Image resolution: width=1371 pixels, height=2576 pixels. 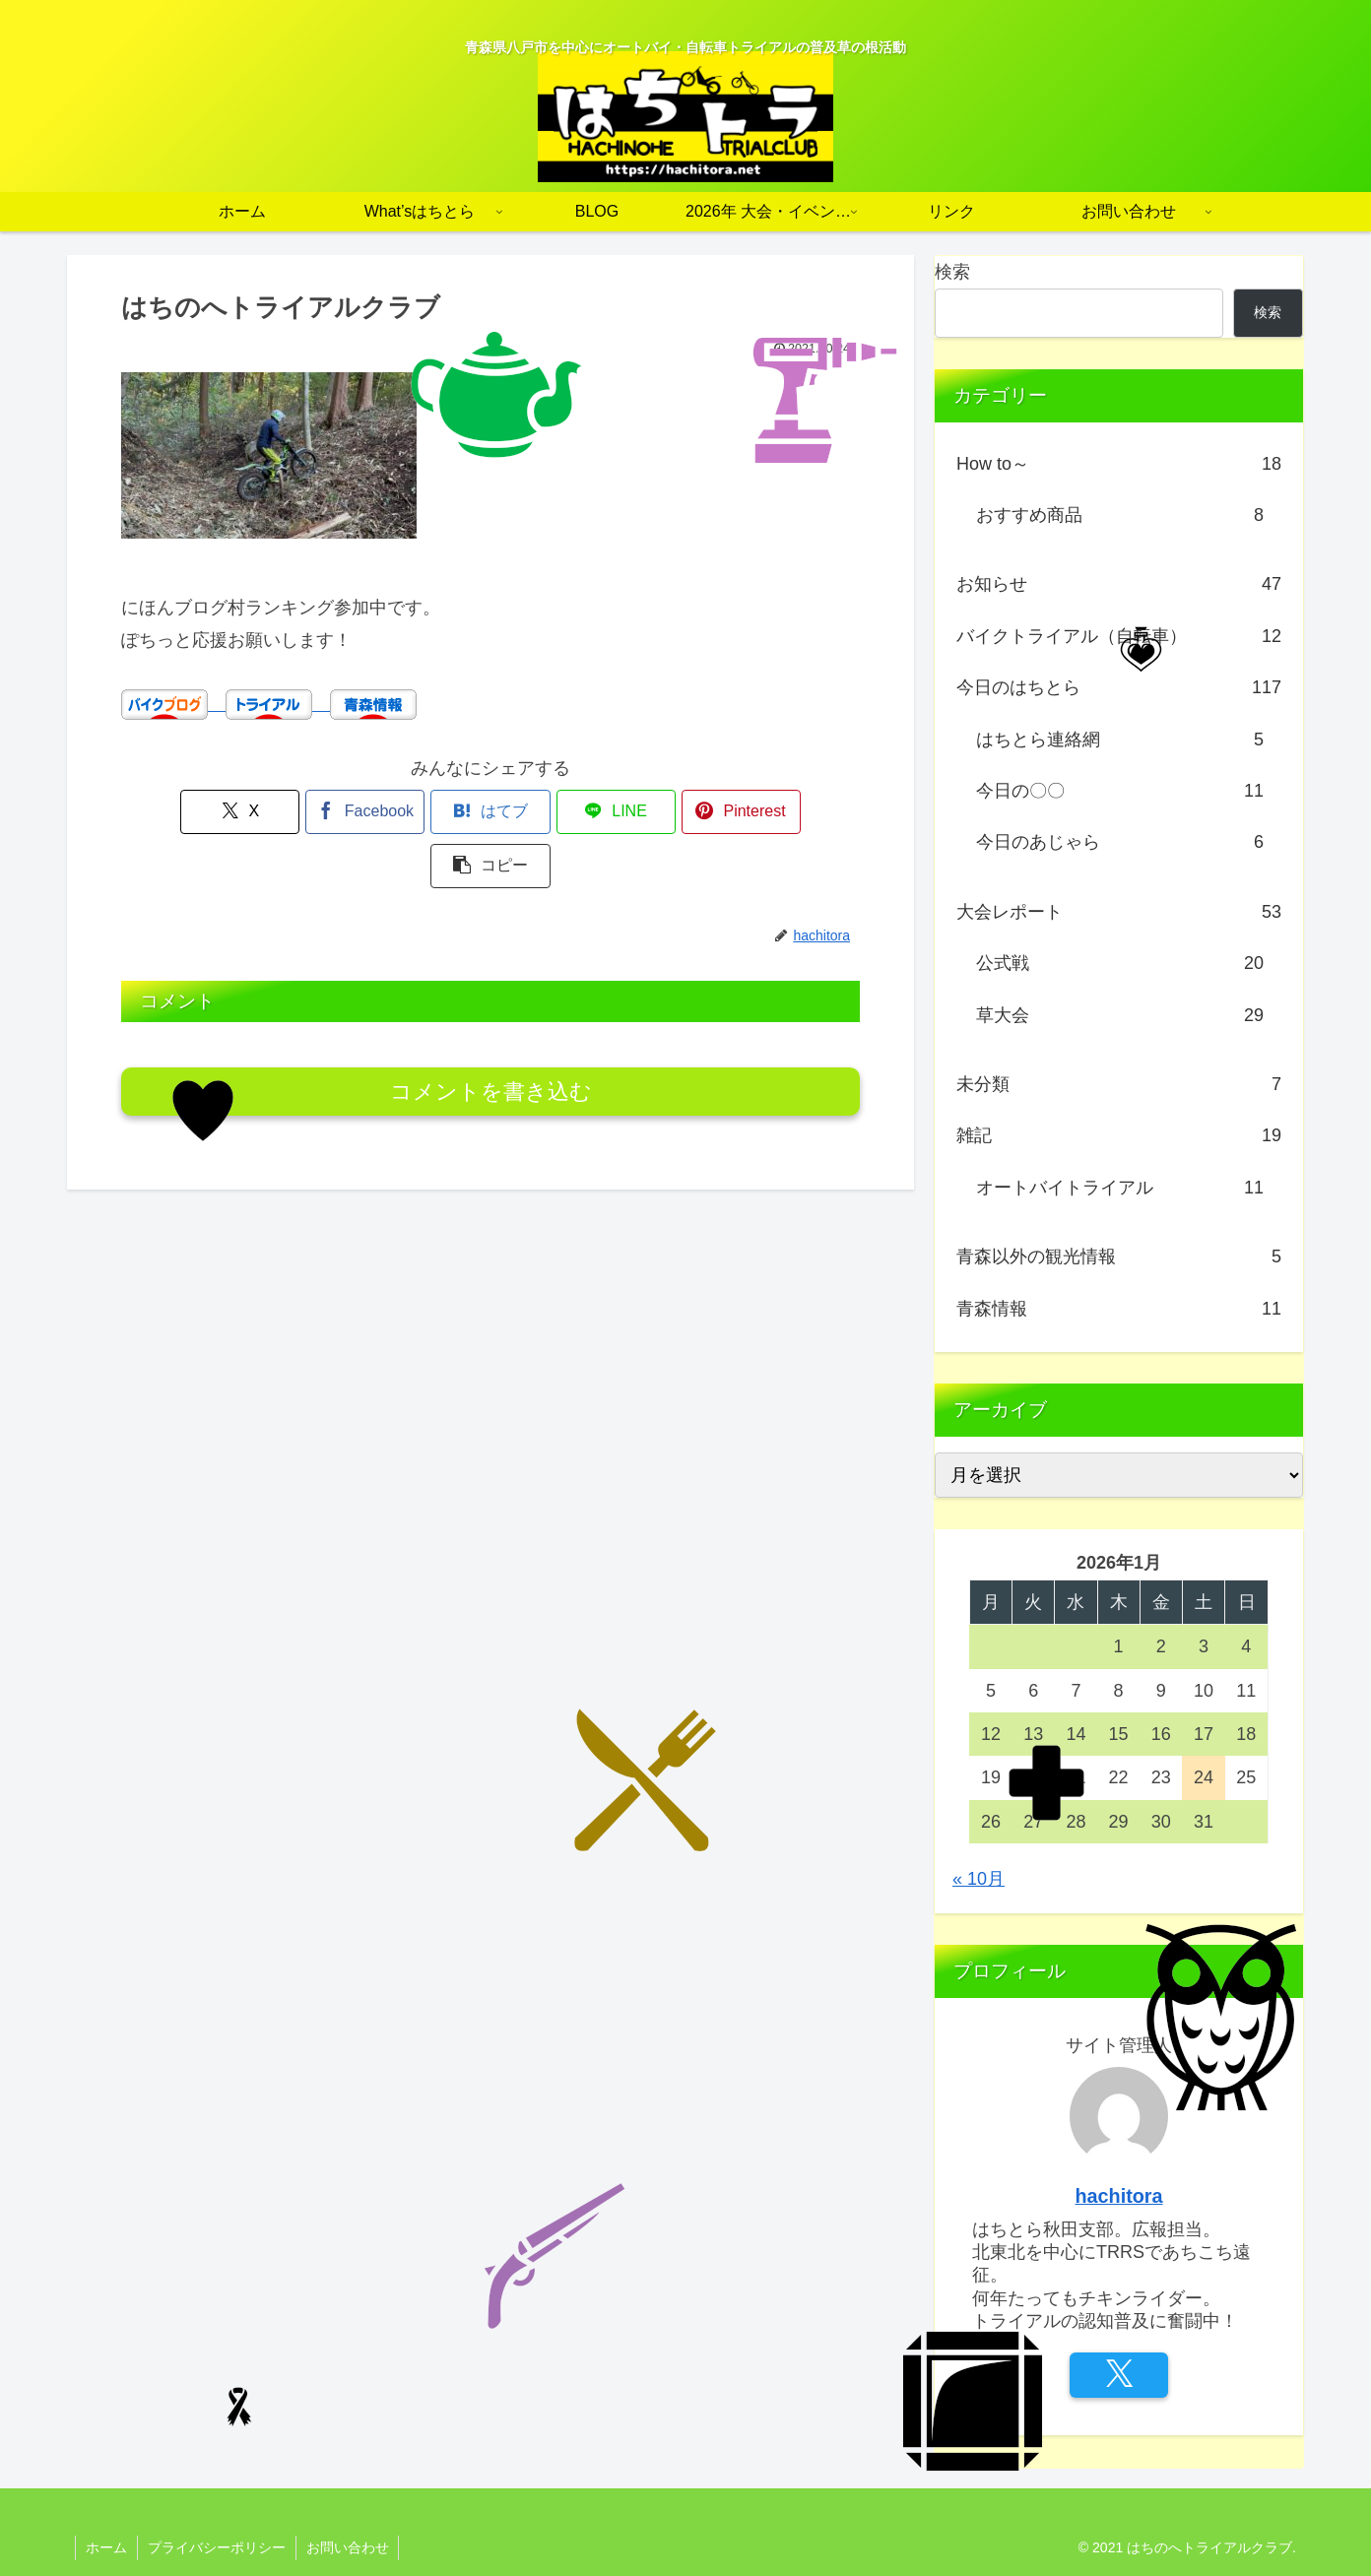 I want to click on access tea or beverage-related features, so click(x=495, y=393).